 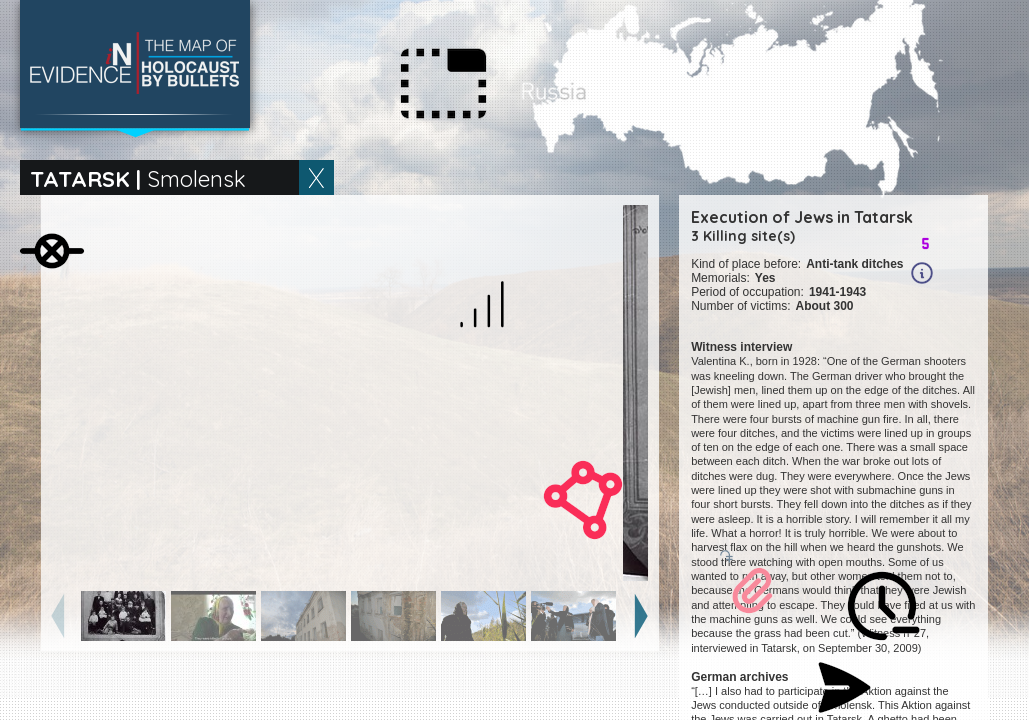 I want to click on indicates strong cellular network signal, so click(x=491, y=301).